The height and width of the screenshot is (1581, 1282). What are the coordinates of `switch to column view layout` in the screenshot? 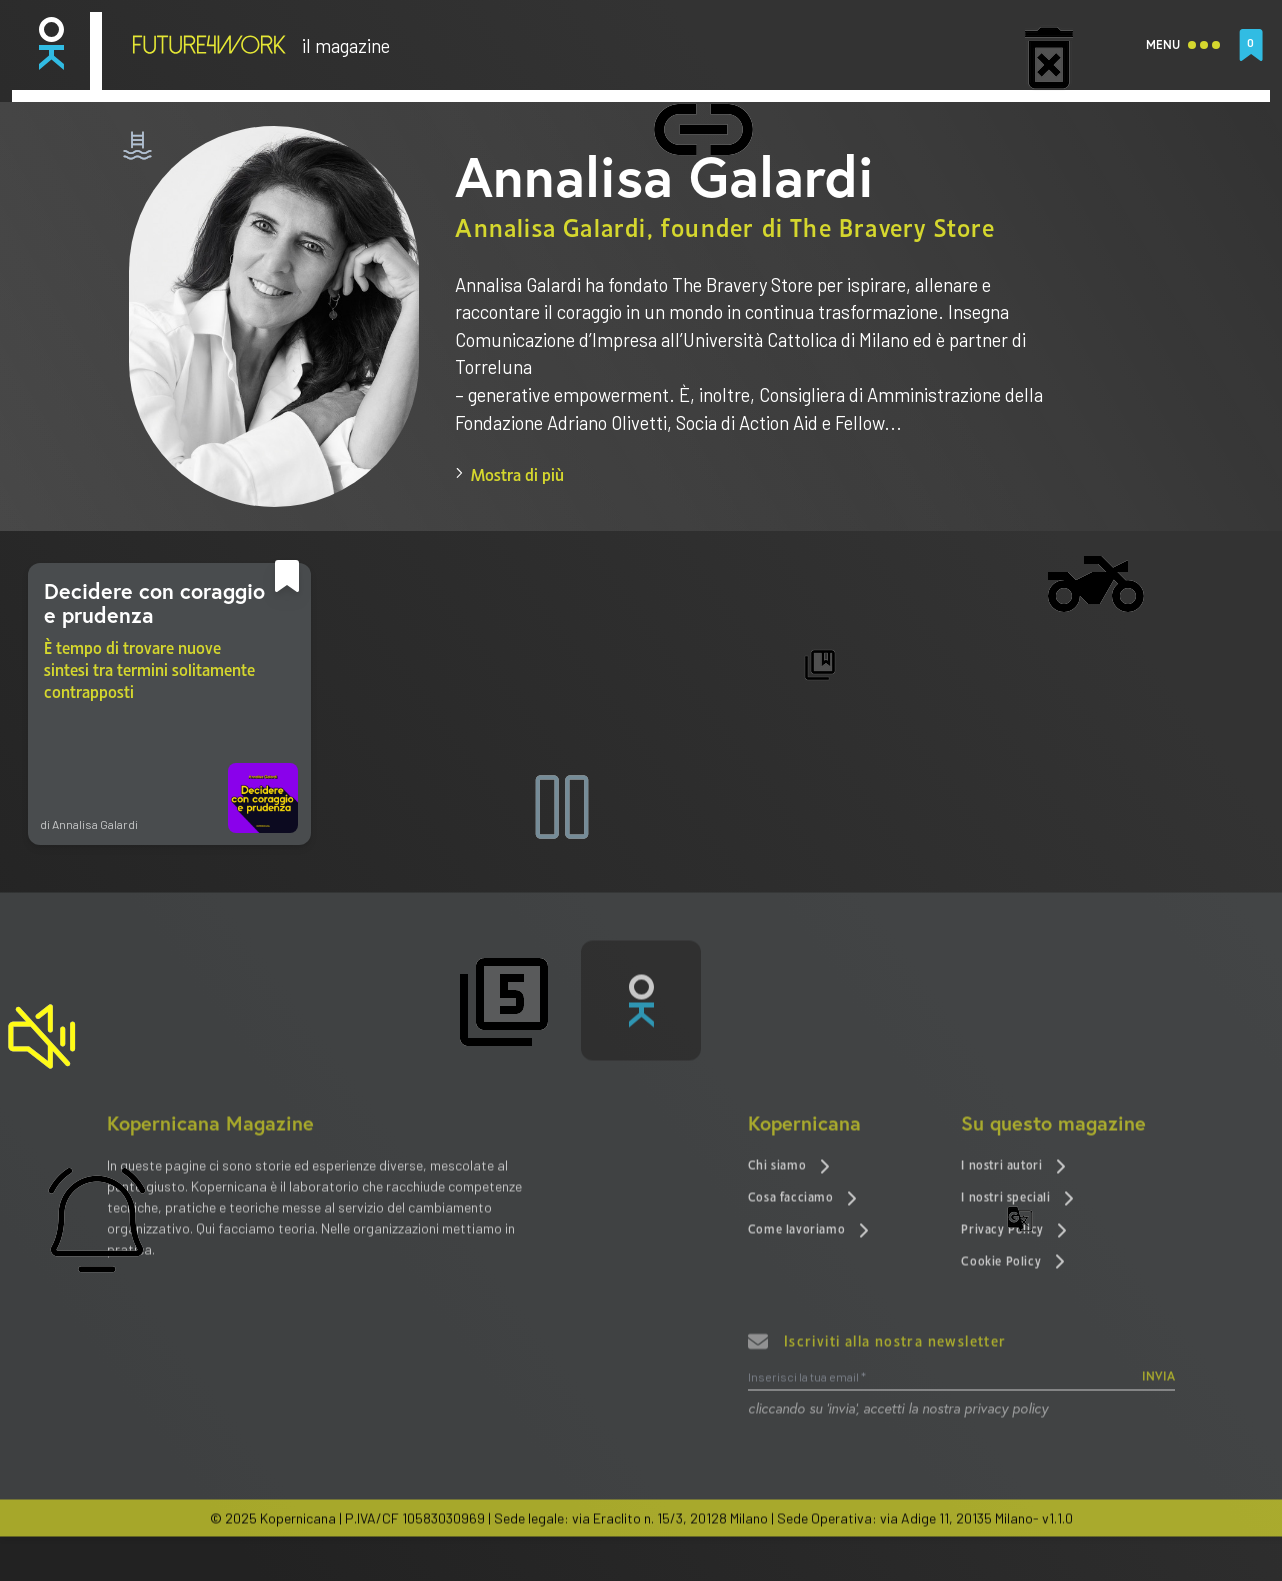 It's located at (562, 807).